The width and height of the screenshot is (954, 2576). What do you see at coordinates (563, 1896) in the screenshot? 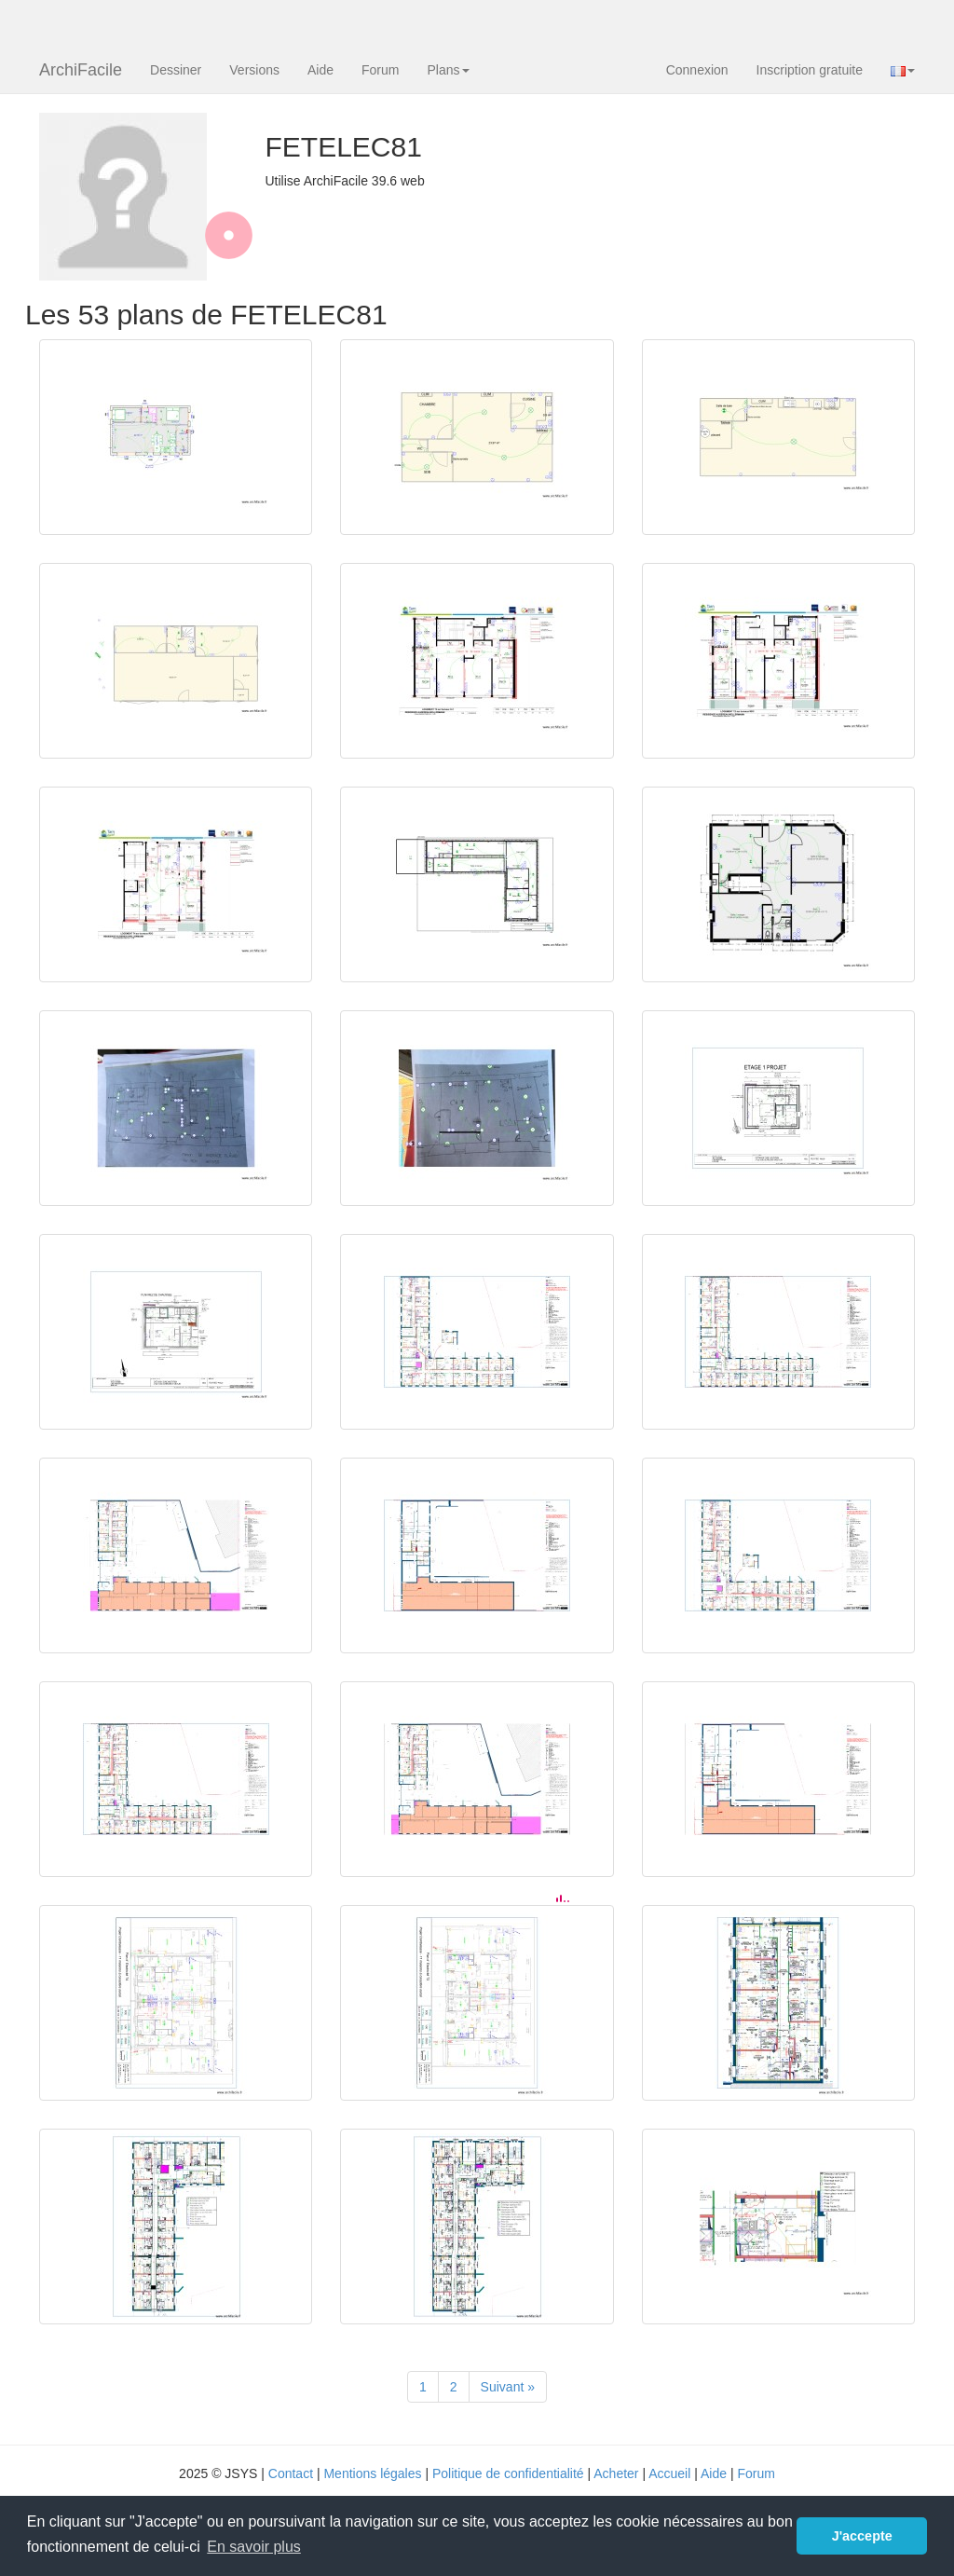
I see `indicates moderate signal strength` at bounding box center [563, 1896].